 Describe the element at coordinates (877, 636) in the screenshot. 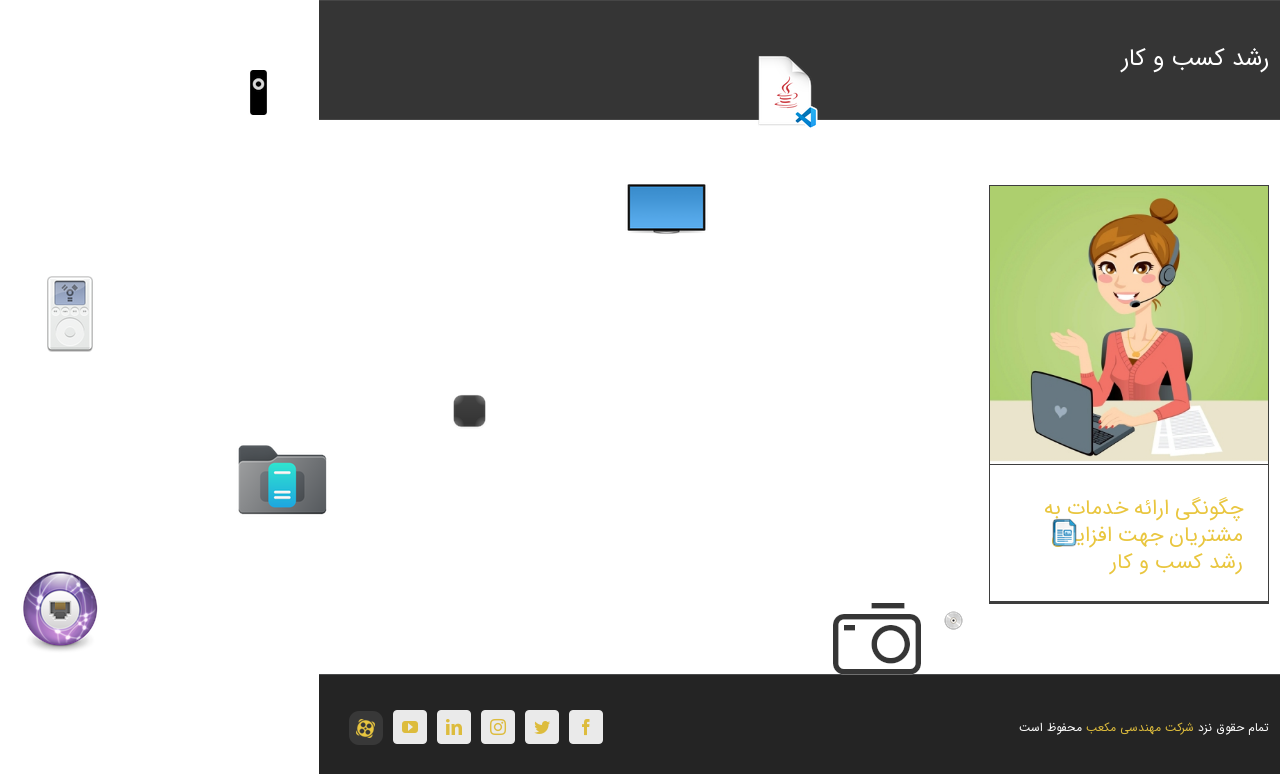

I see `open photo management app` at that location.